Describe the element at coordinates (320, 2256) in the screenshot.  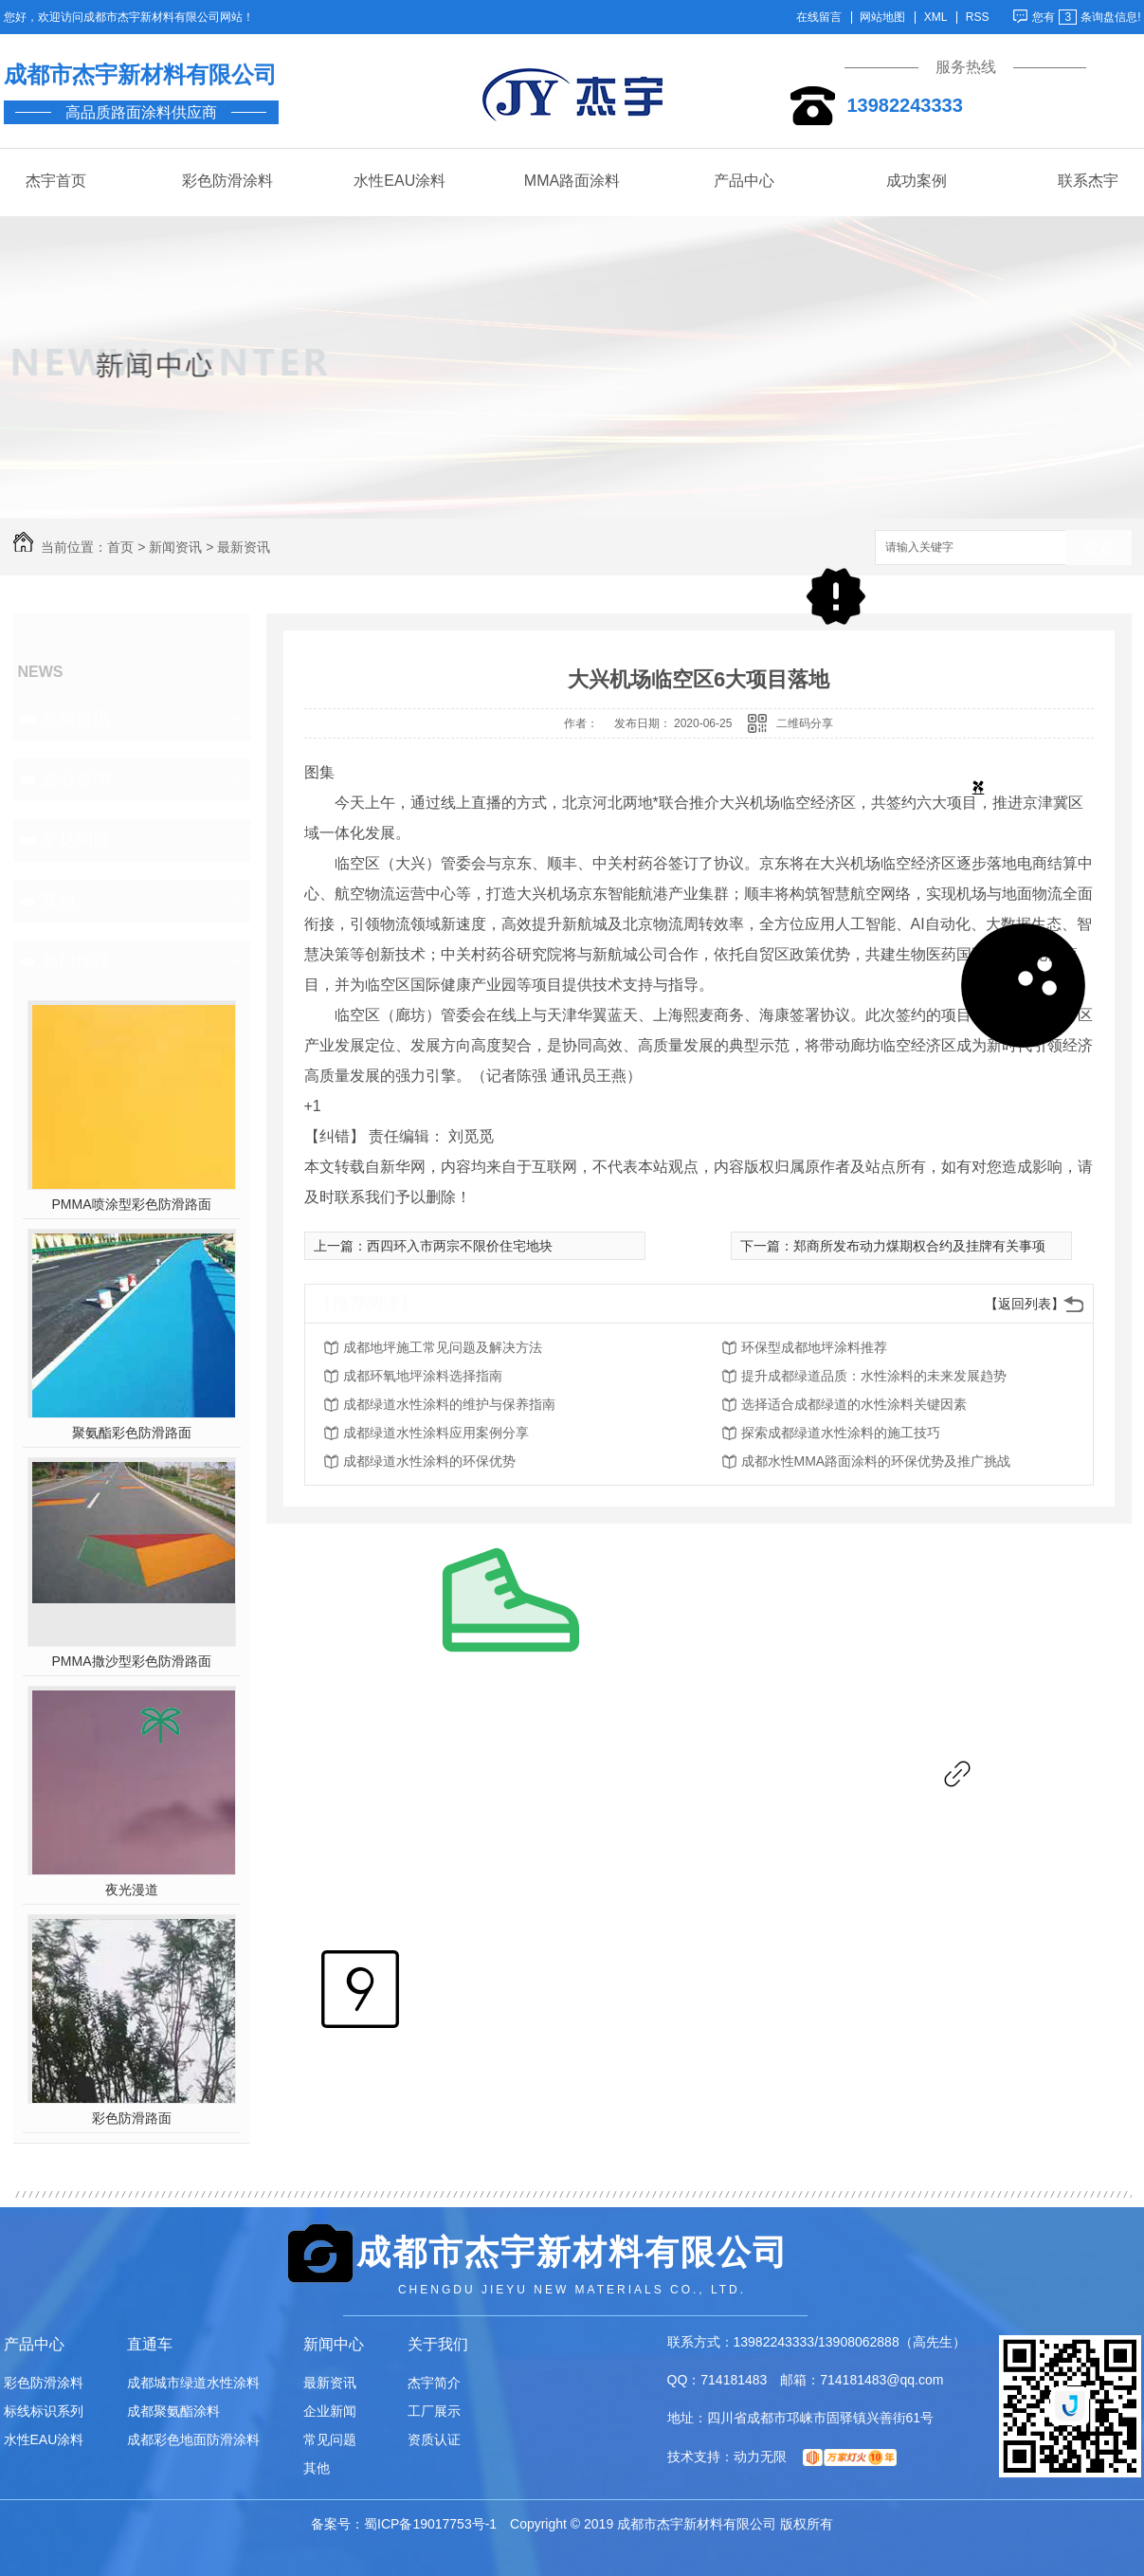
I see `switch between front and rear camera` at that location.